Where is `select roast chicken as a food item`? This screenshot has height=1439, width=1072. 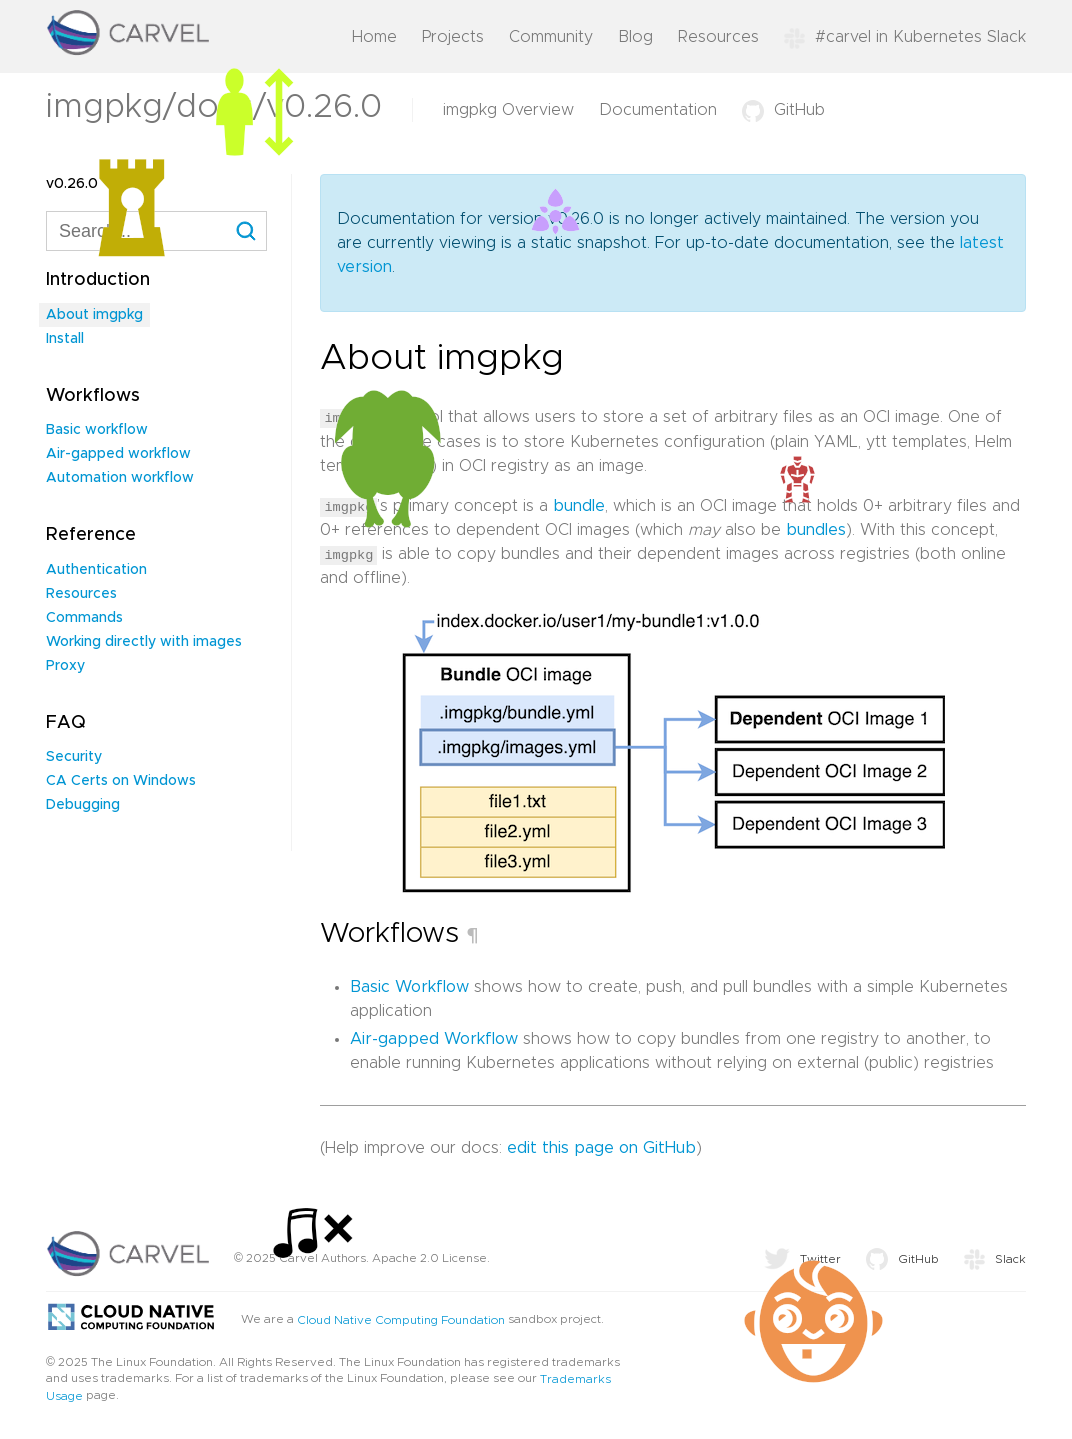 select roast chicken as a food item is located at coordinates (389, 458).